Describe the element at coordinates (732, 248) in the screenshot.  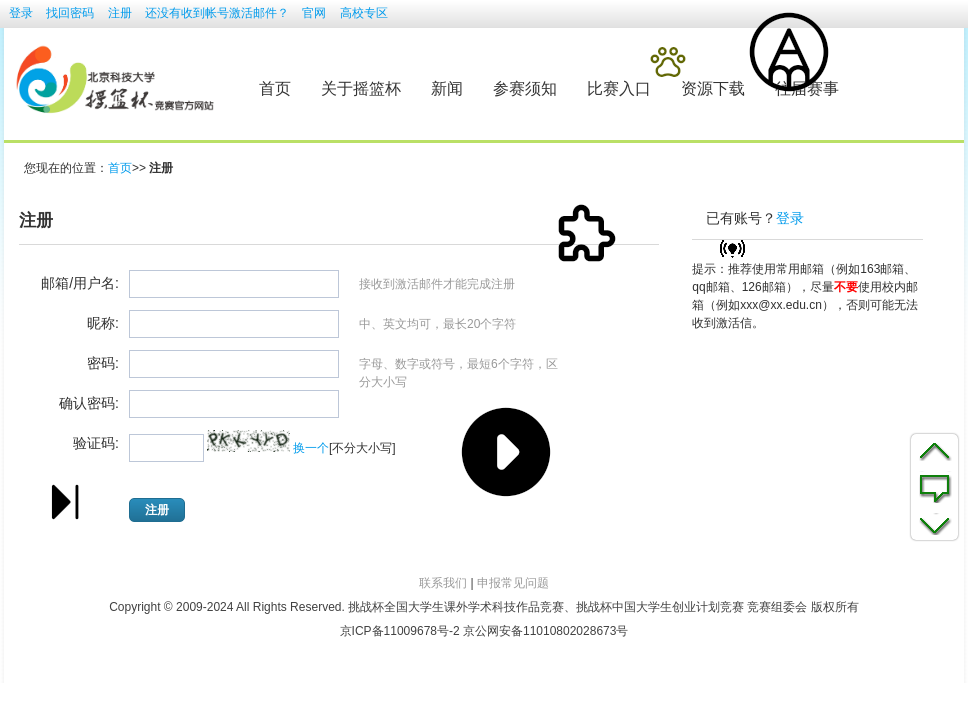
I see `view AI-powered predictions or suggestions` at that location.